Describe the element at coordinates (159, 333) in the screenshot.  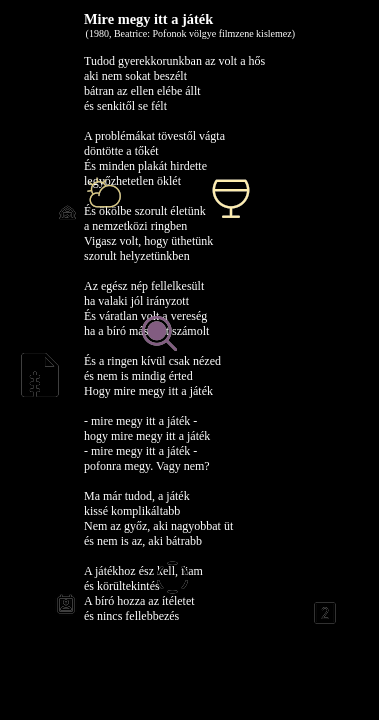
I see `search for content or items` at that location.